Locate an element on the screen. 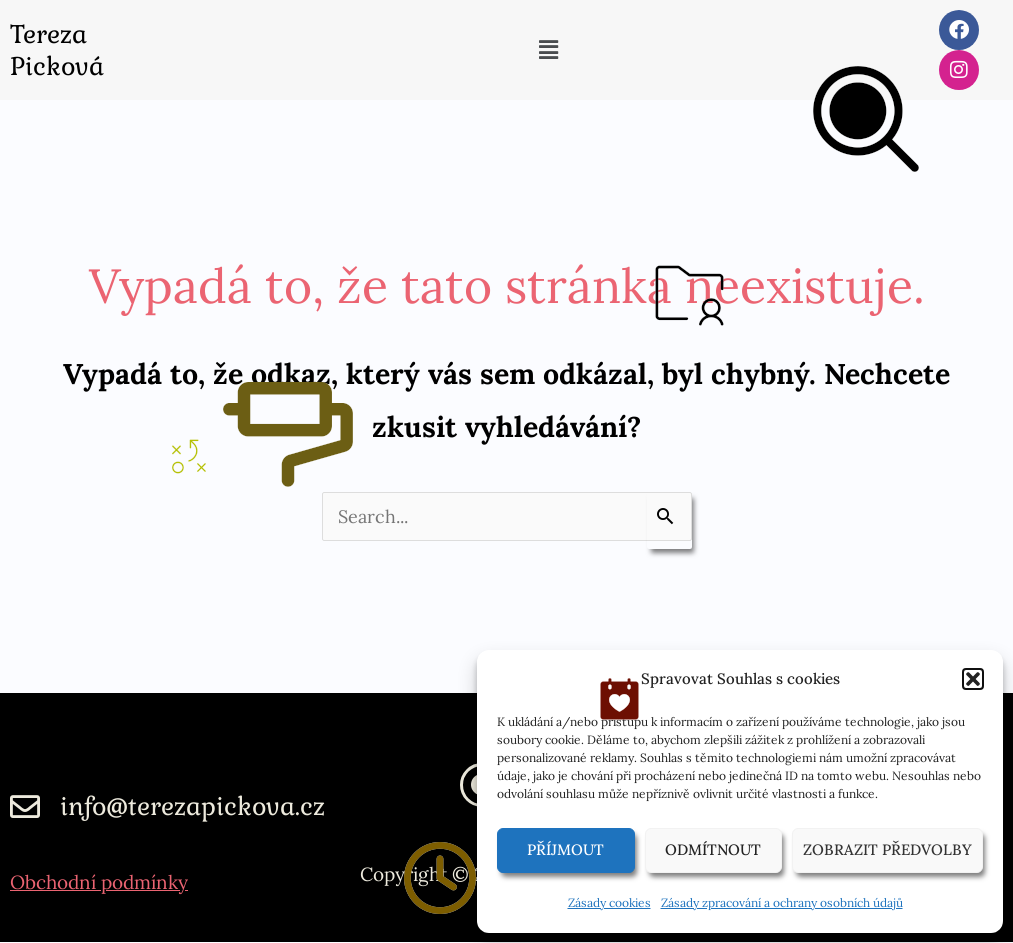  search for content or items is located at coordinates (866, 119).